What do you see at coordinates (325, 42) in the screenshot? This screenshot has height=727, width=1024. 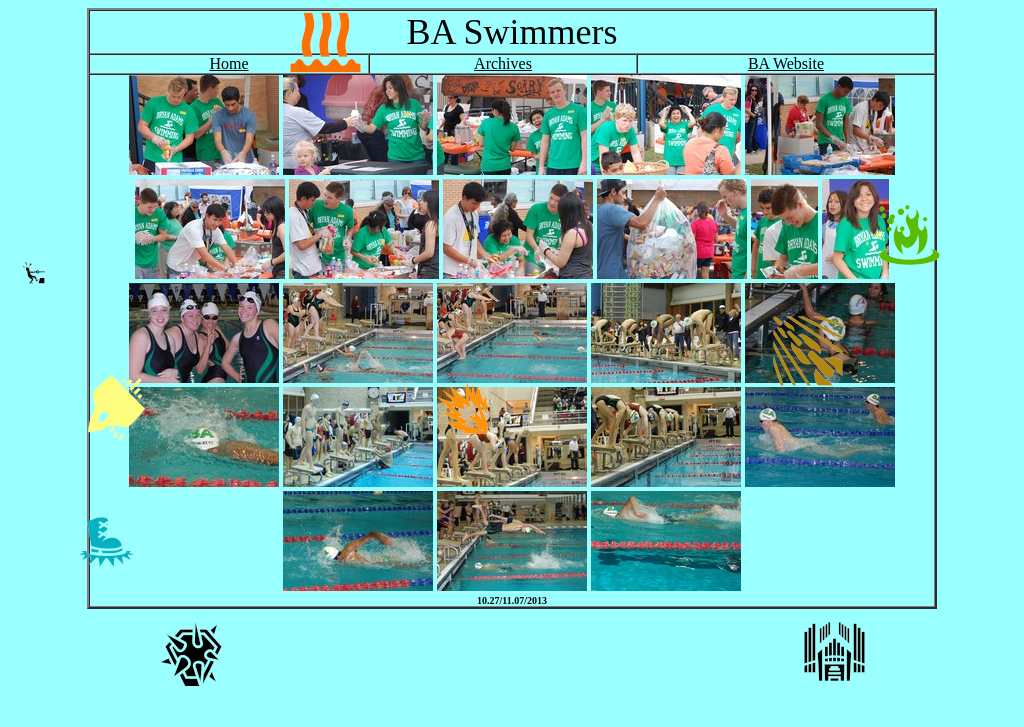 I see `indicates a hot surface warning` at bounding box center [325, 42].